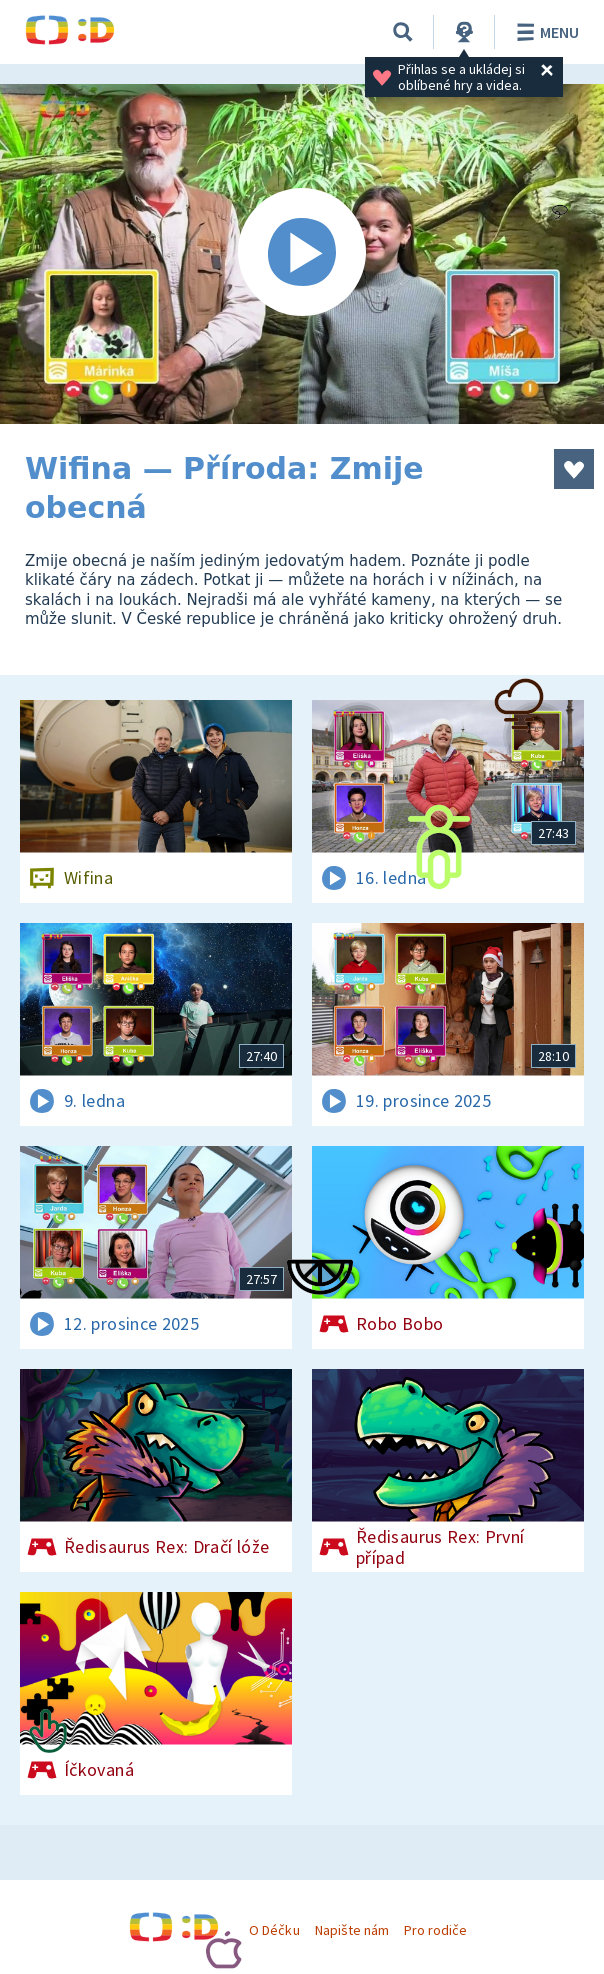  What do you see at coordinates (519, 703) in the screenshot?
I see `indicates foggy weather conditions` at bounding box center [519, 703].